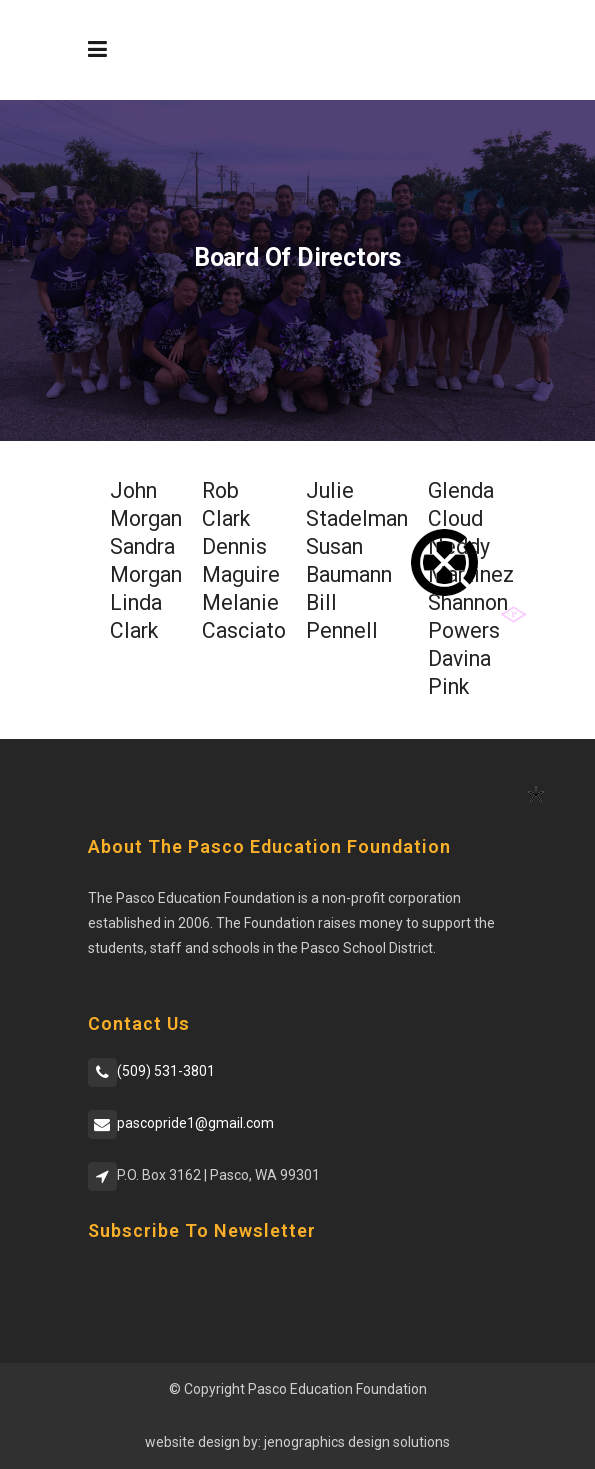 The height and width of the screenshot is (1469, 595). What do you see at coordinates (444, 562) in the screenshot?
I see `visit opencritic website for game reviews` at bounding box center [444, 562].